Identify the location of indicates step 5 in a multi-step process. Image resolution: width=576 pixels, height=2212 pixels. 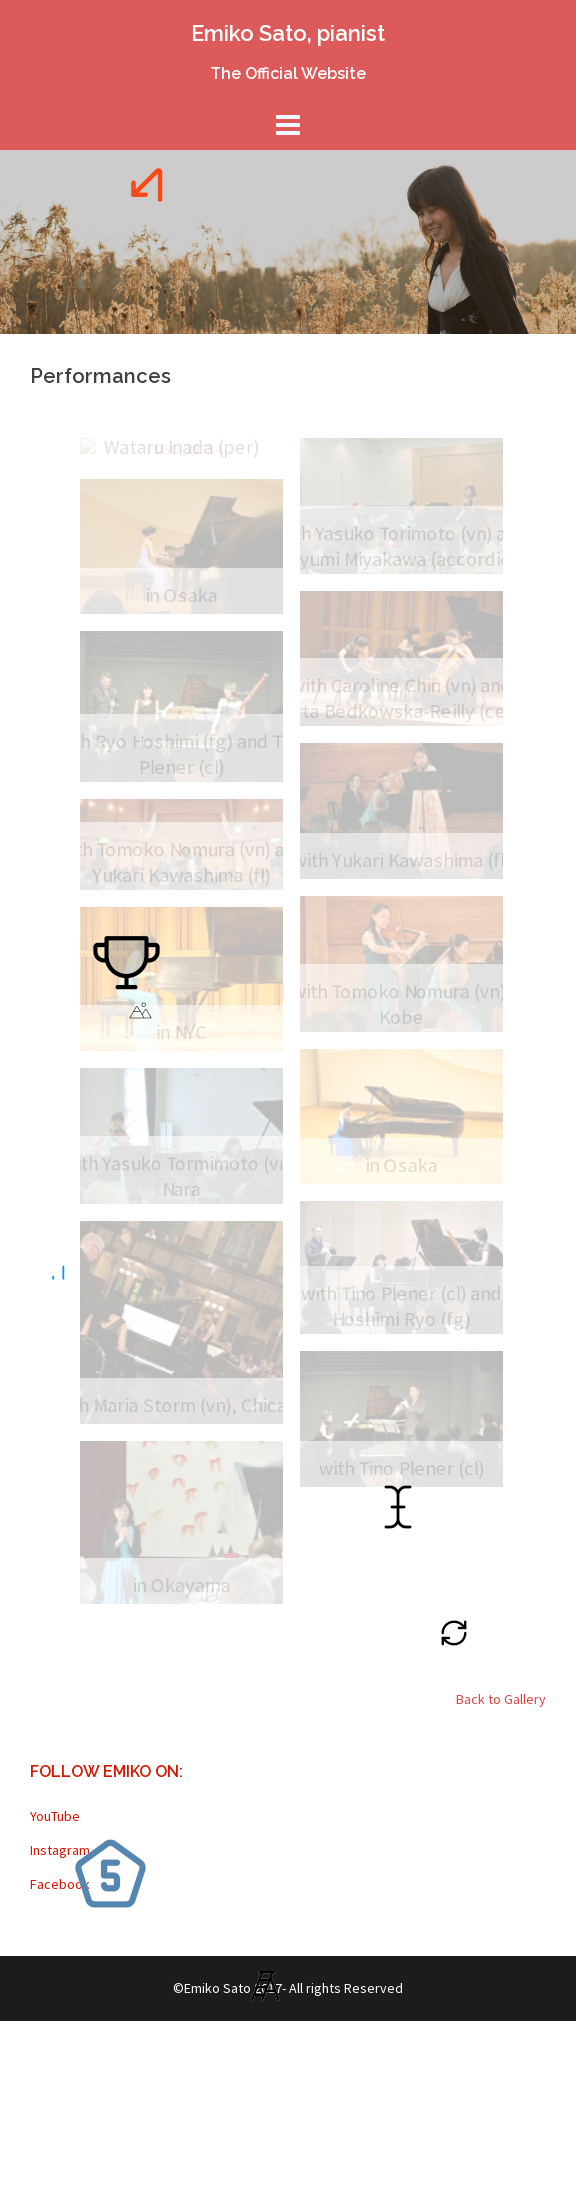
(110, 1875).